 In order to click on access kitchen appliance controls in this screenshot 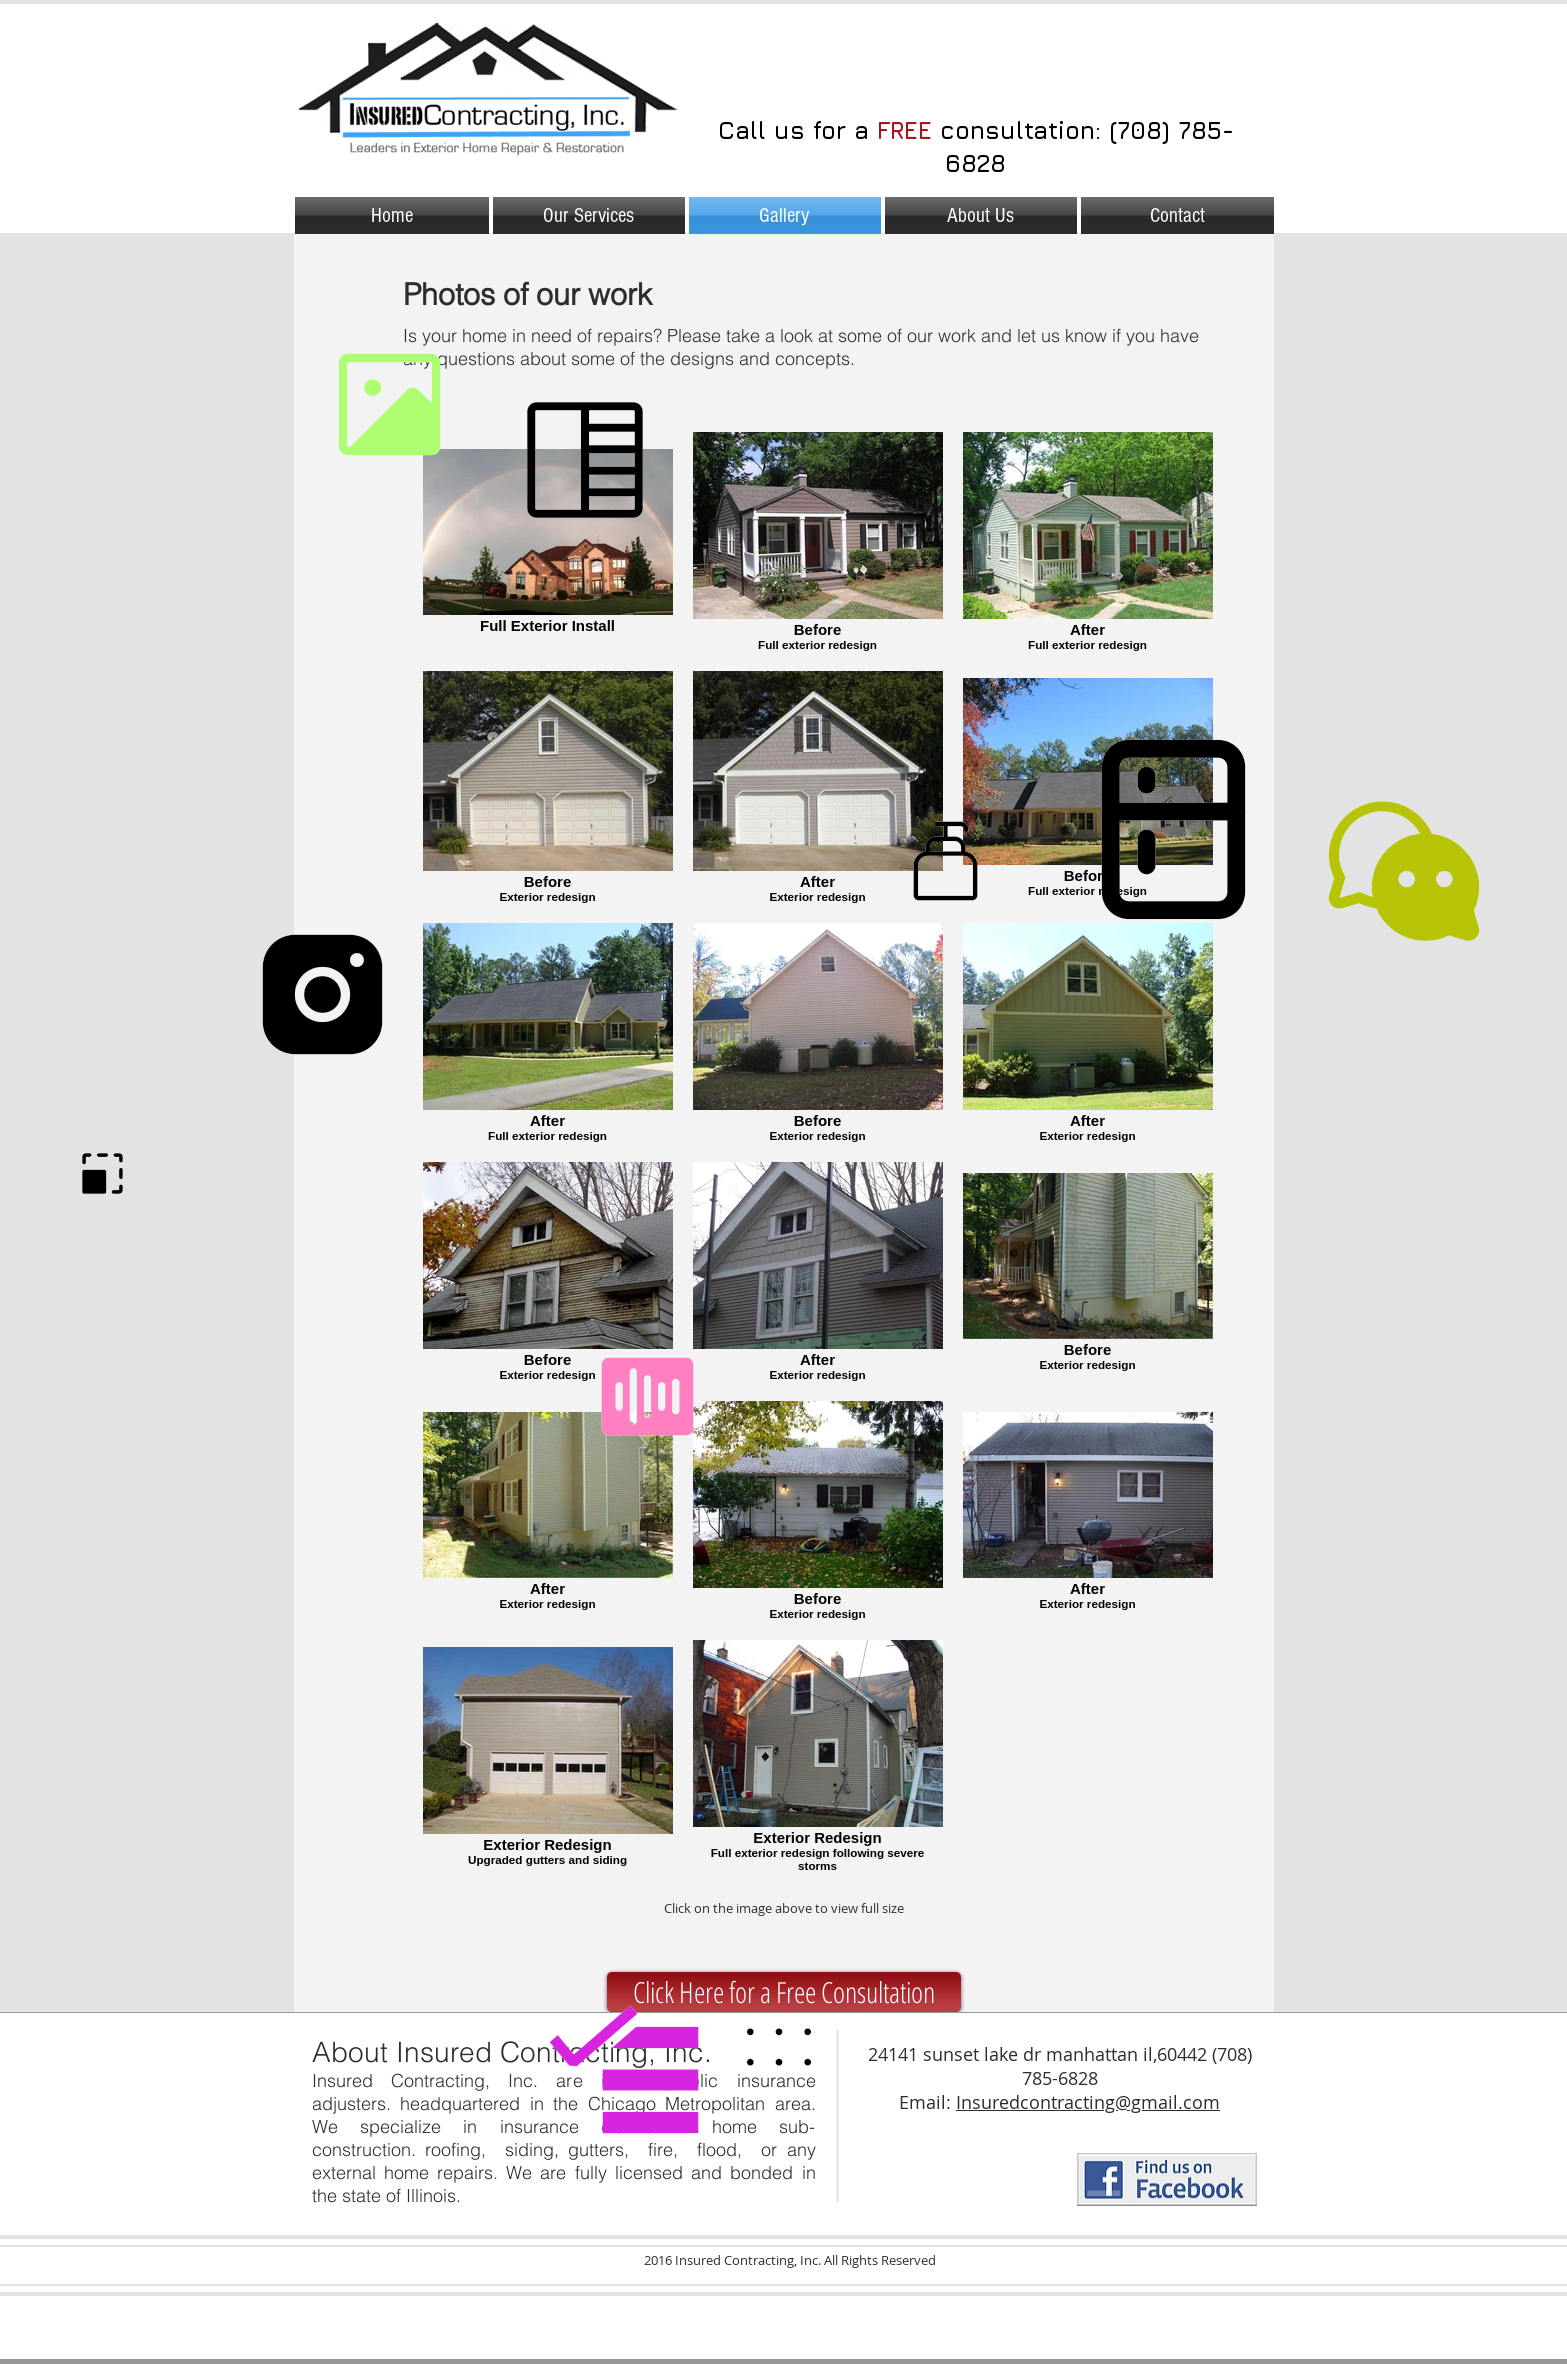, I will do `click(1173, 829)`.